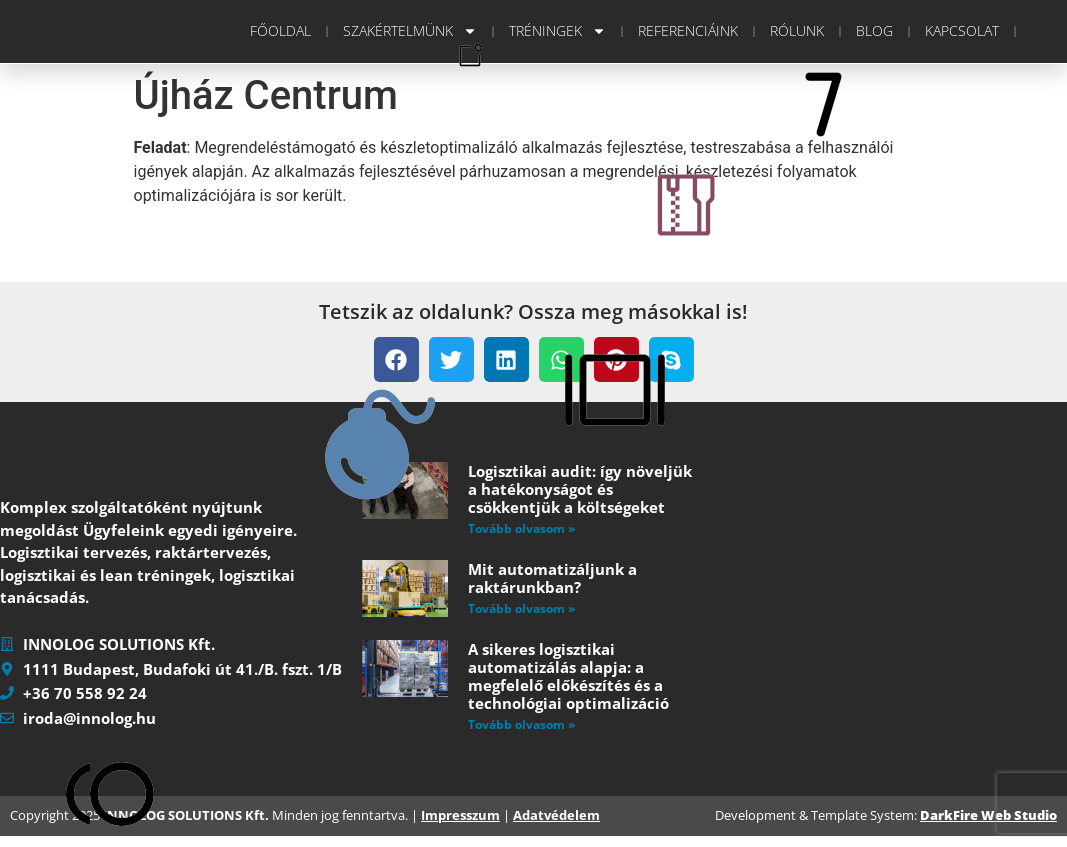  What do you see at coordinates (615, 390) in the screenshot?
I see `start a slideshow presentation` at bounding box center [615, 390].